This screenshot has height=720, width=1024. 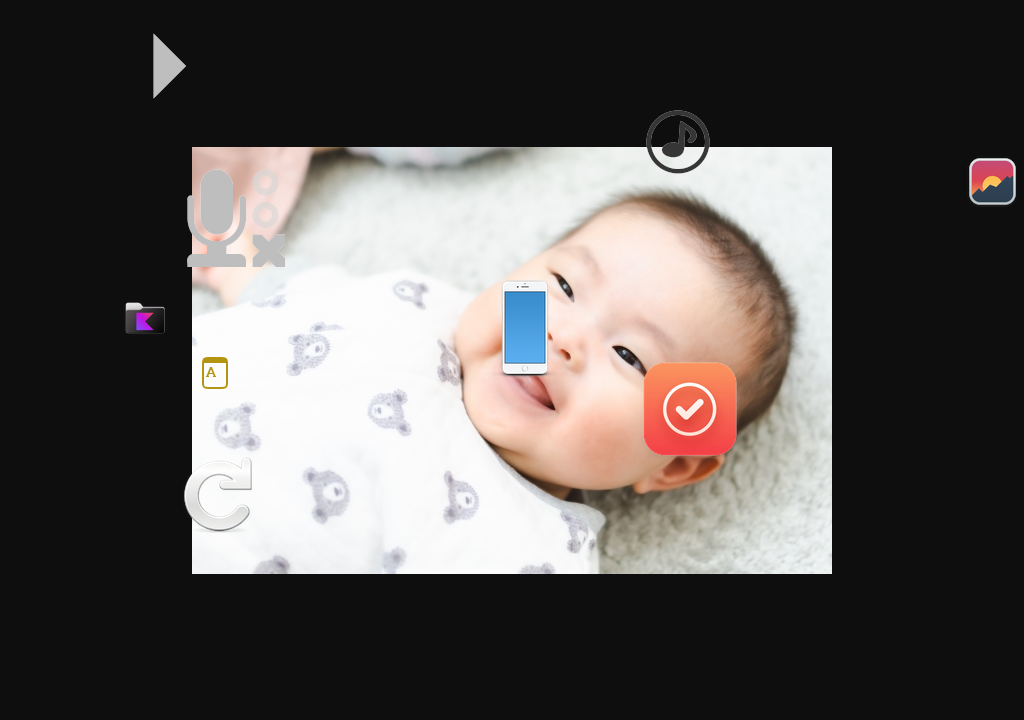 What do you see at coordinates (233, 215) in the screenshot?
I see `microphone is muted` at bounding box center [233, 215].